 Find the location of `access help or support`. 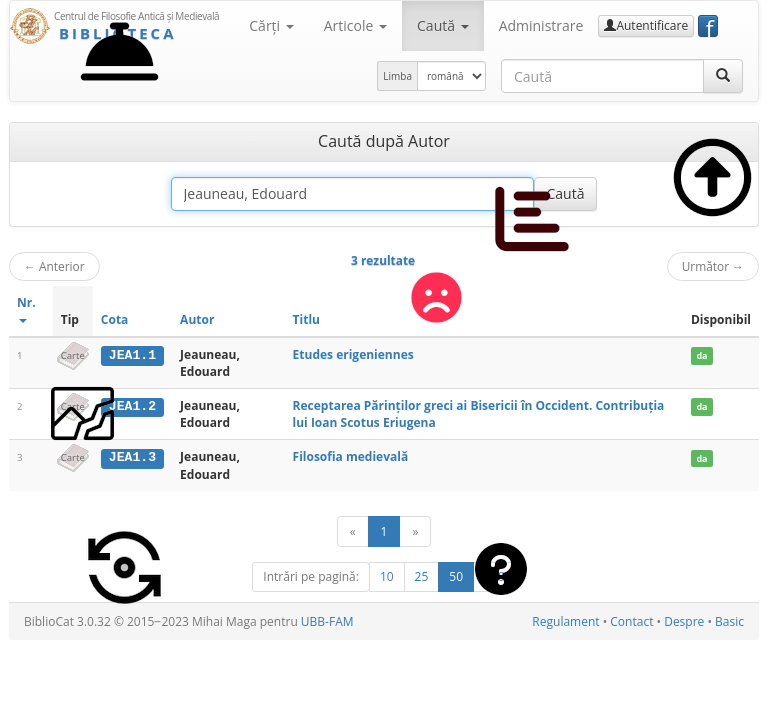

access help or support is located at coordinates (501, 569).